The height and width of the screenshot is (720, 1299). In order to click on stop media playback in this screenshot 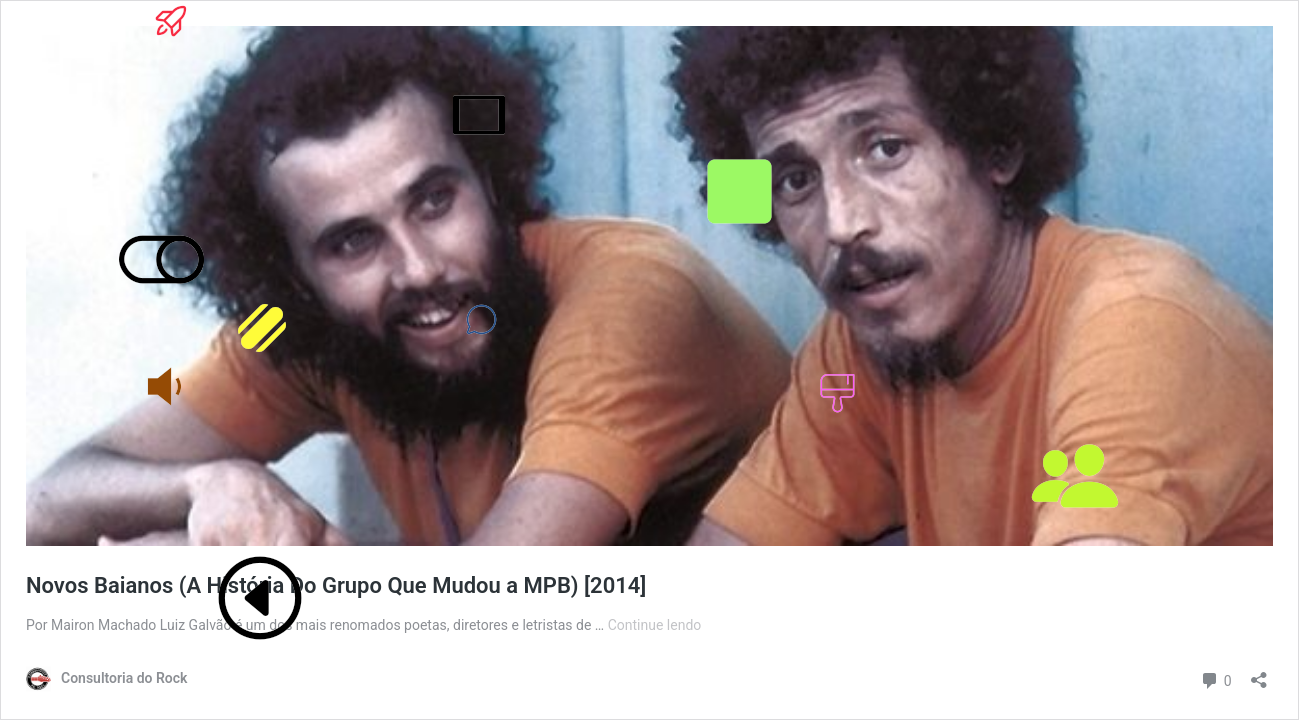, I will do `click(739, 191)`.